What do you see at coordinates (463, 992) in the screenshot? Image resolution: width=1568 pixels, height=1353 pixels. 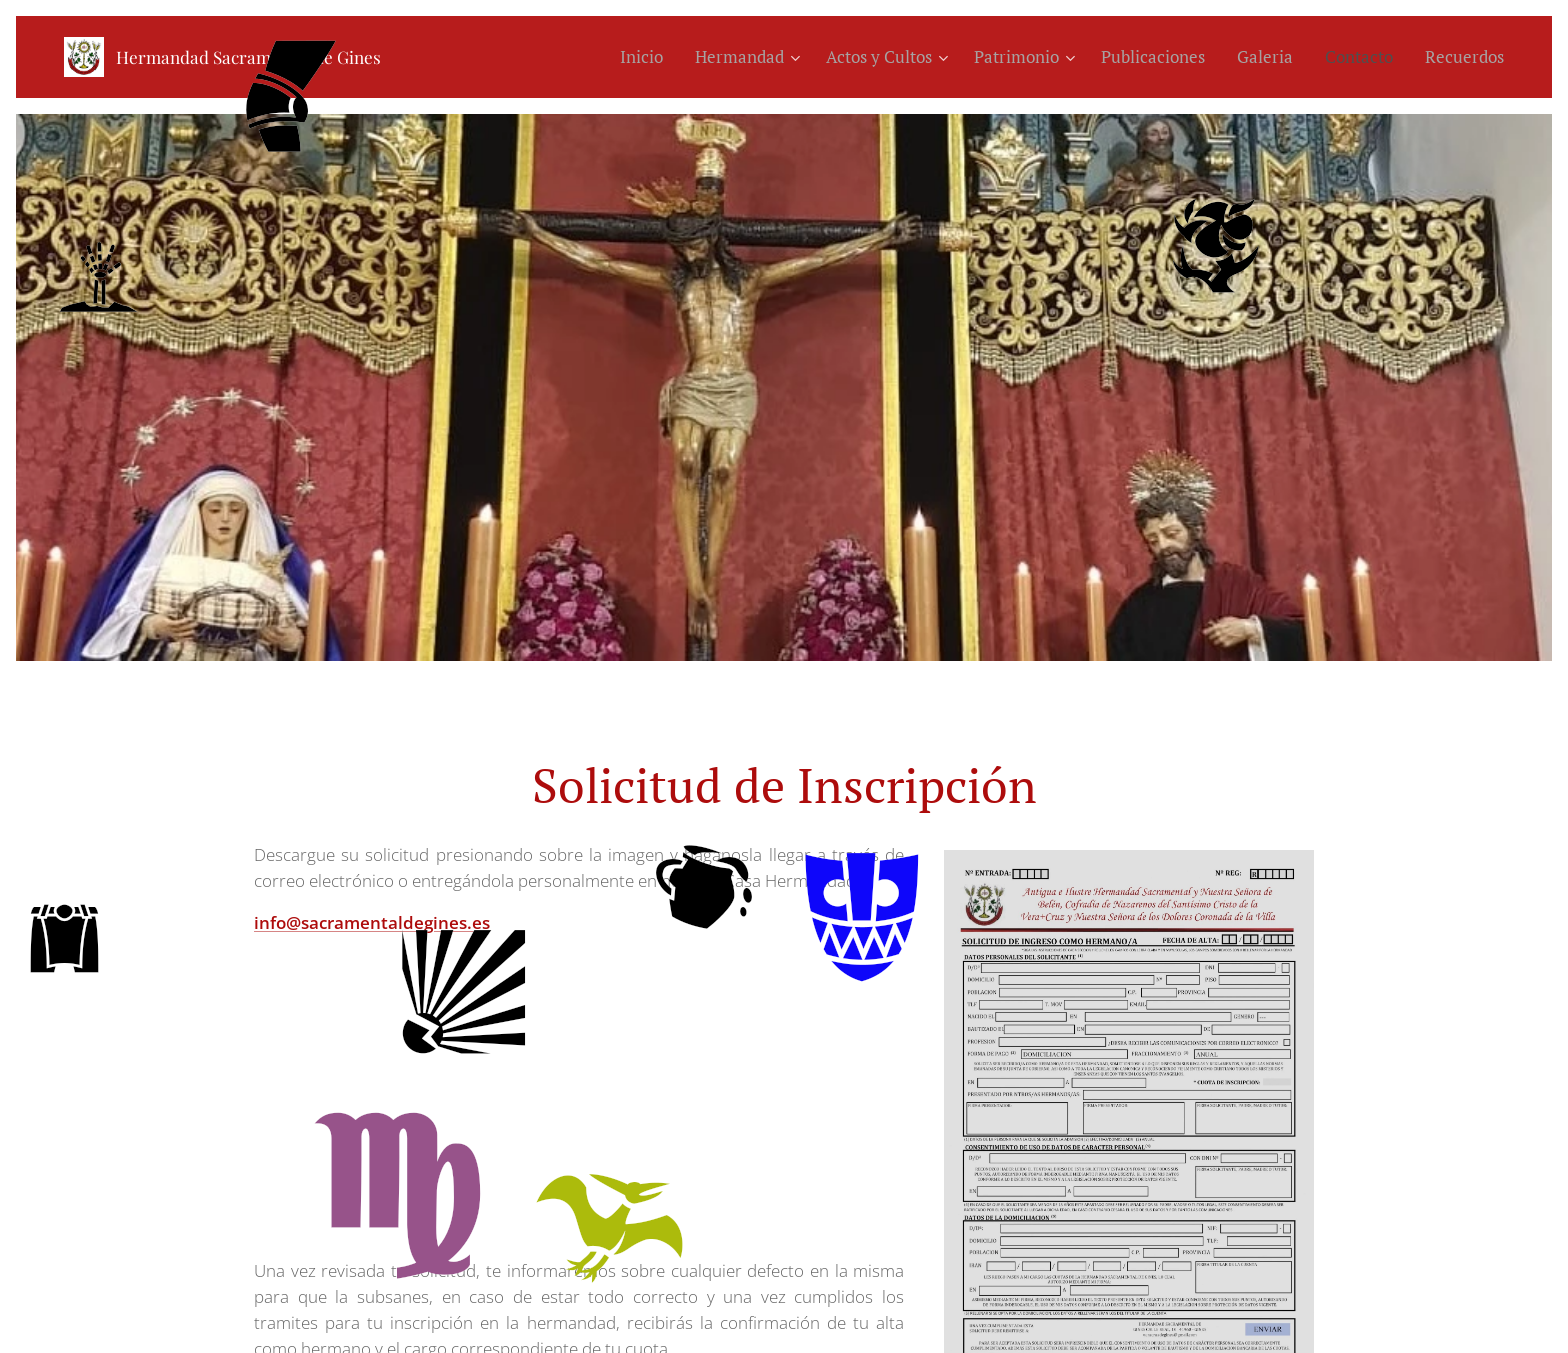 I see `indicates explosive or hazardous materials` at bounding box center [463, 992].